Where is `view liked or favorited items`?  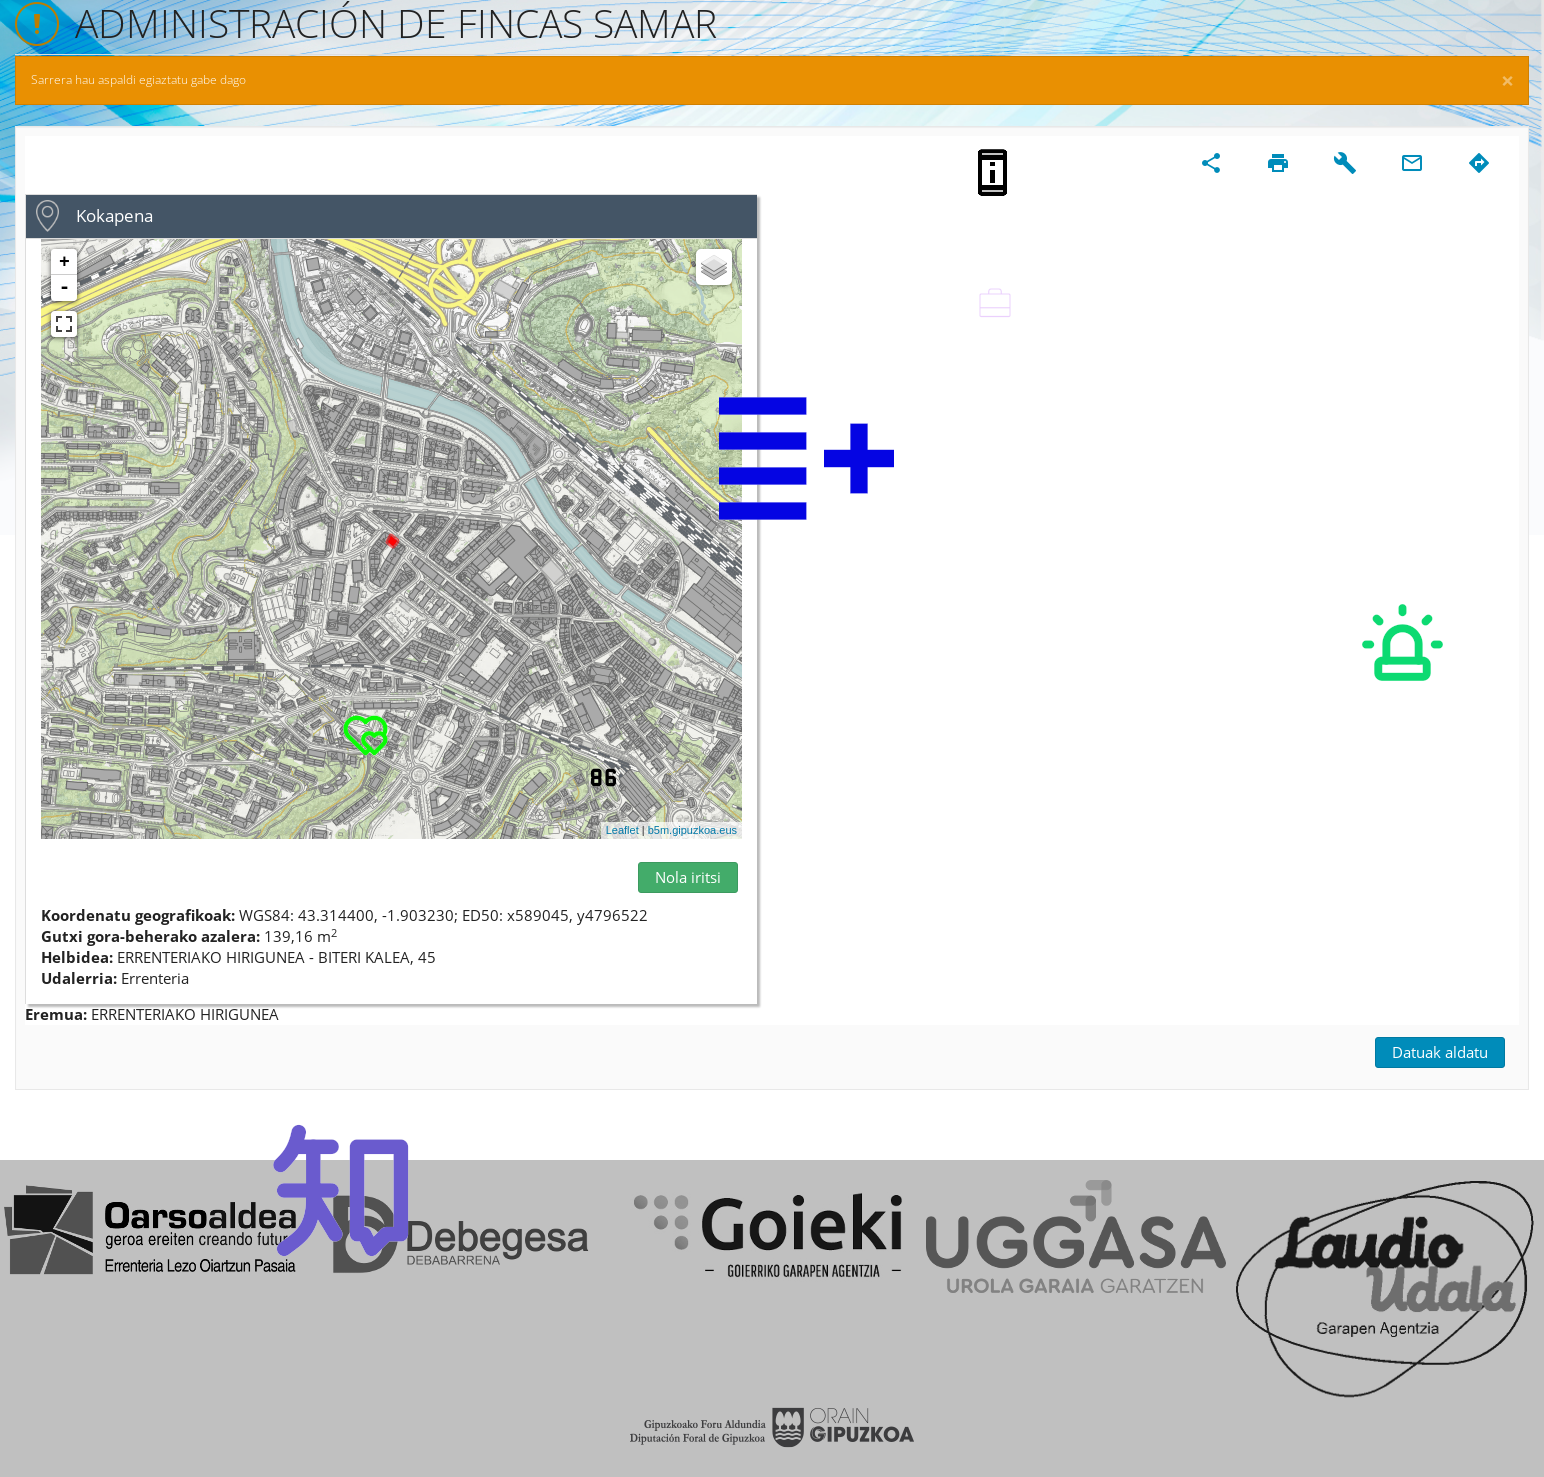 view liked or favorited items is located at coordinates (365, 735).